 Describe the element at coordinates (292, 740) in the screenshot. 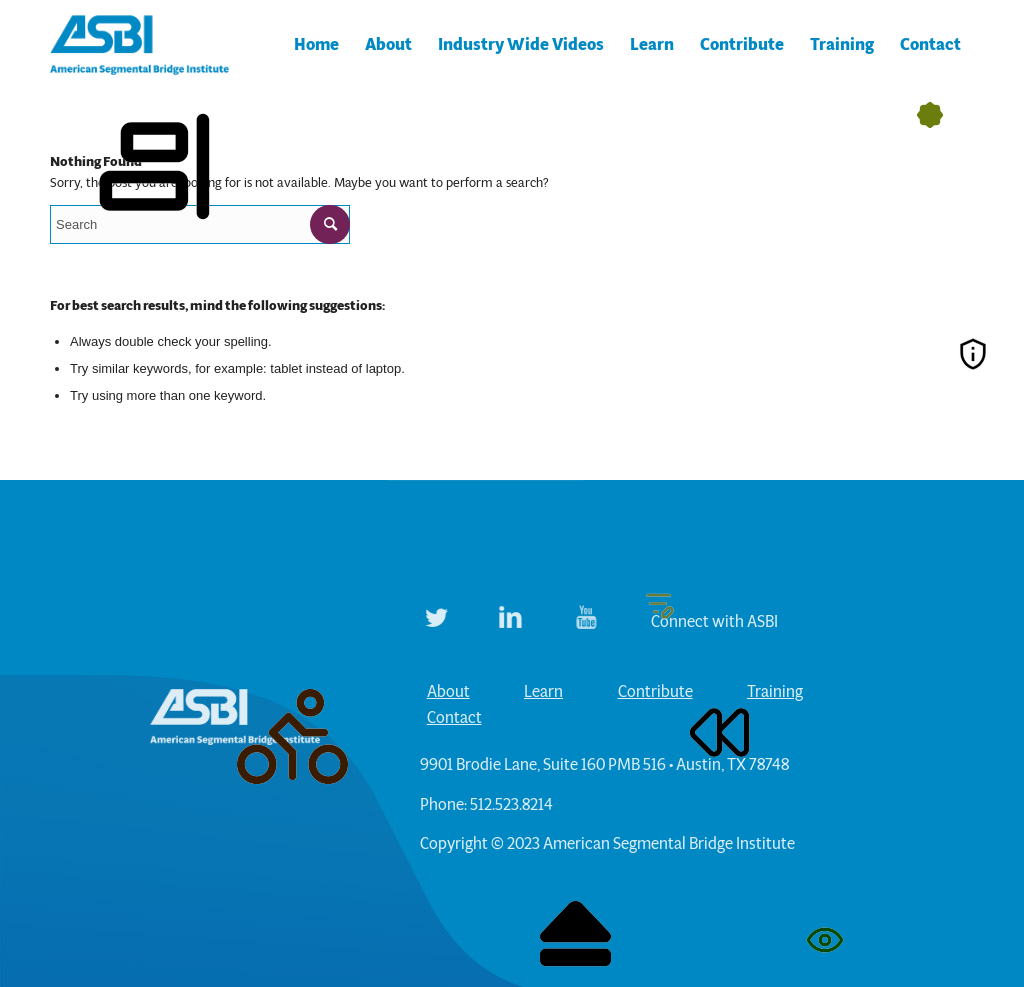

I see `access cycling or bike-related features` at that location.